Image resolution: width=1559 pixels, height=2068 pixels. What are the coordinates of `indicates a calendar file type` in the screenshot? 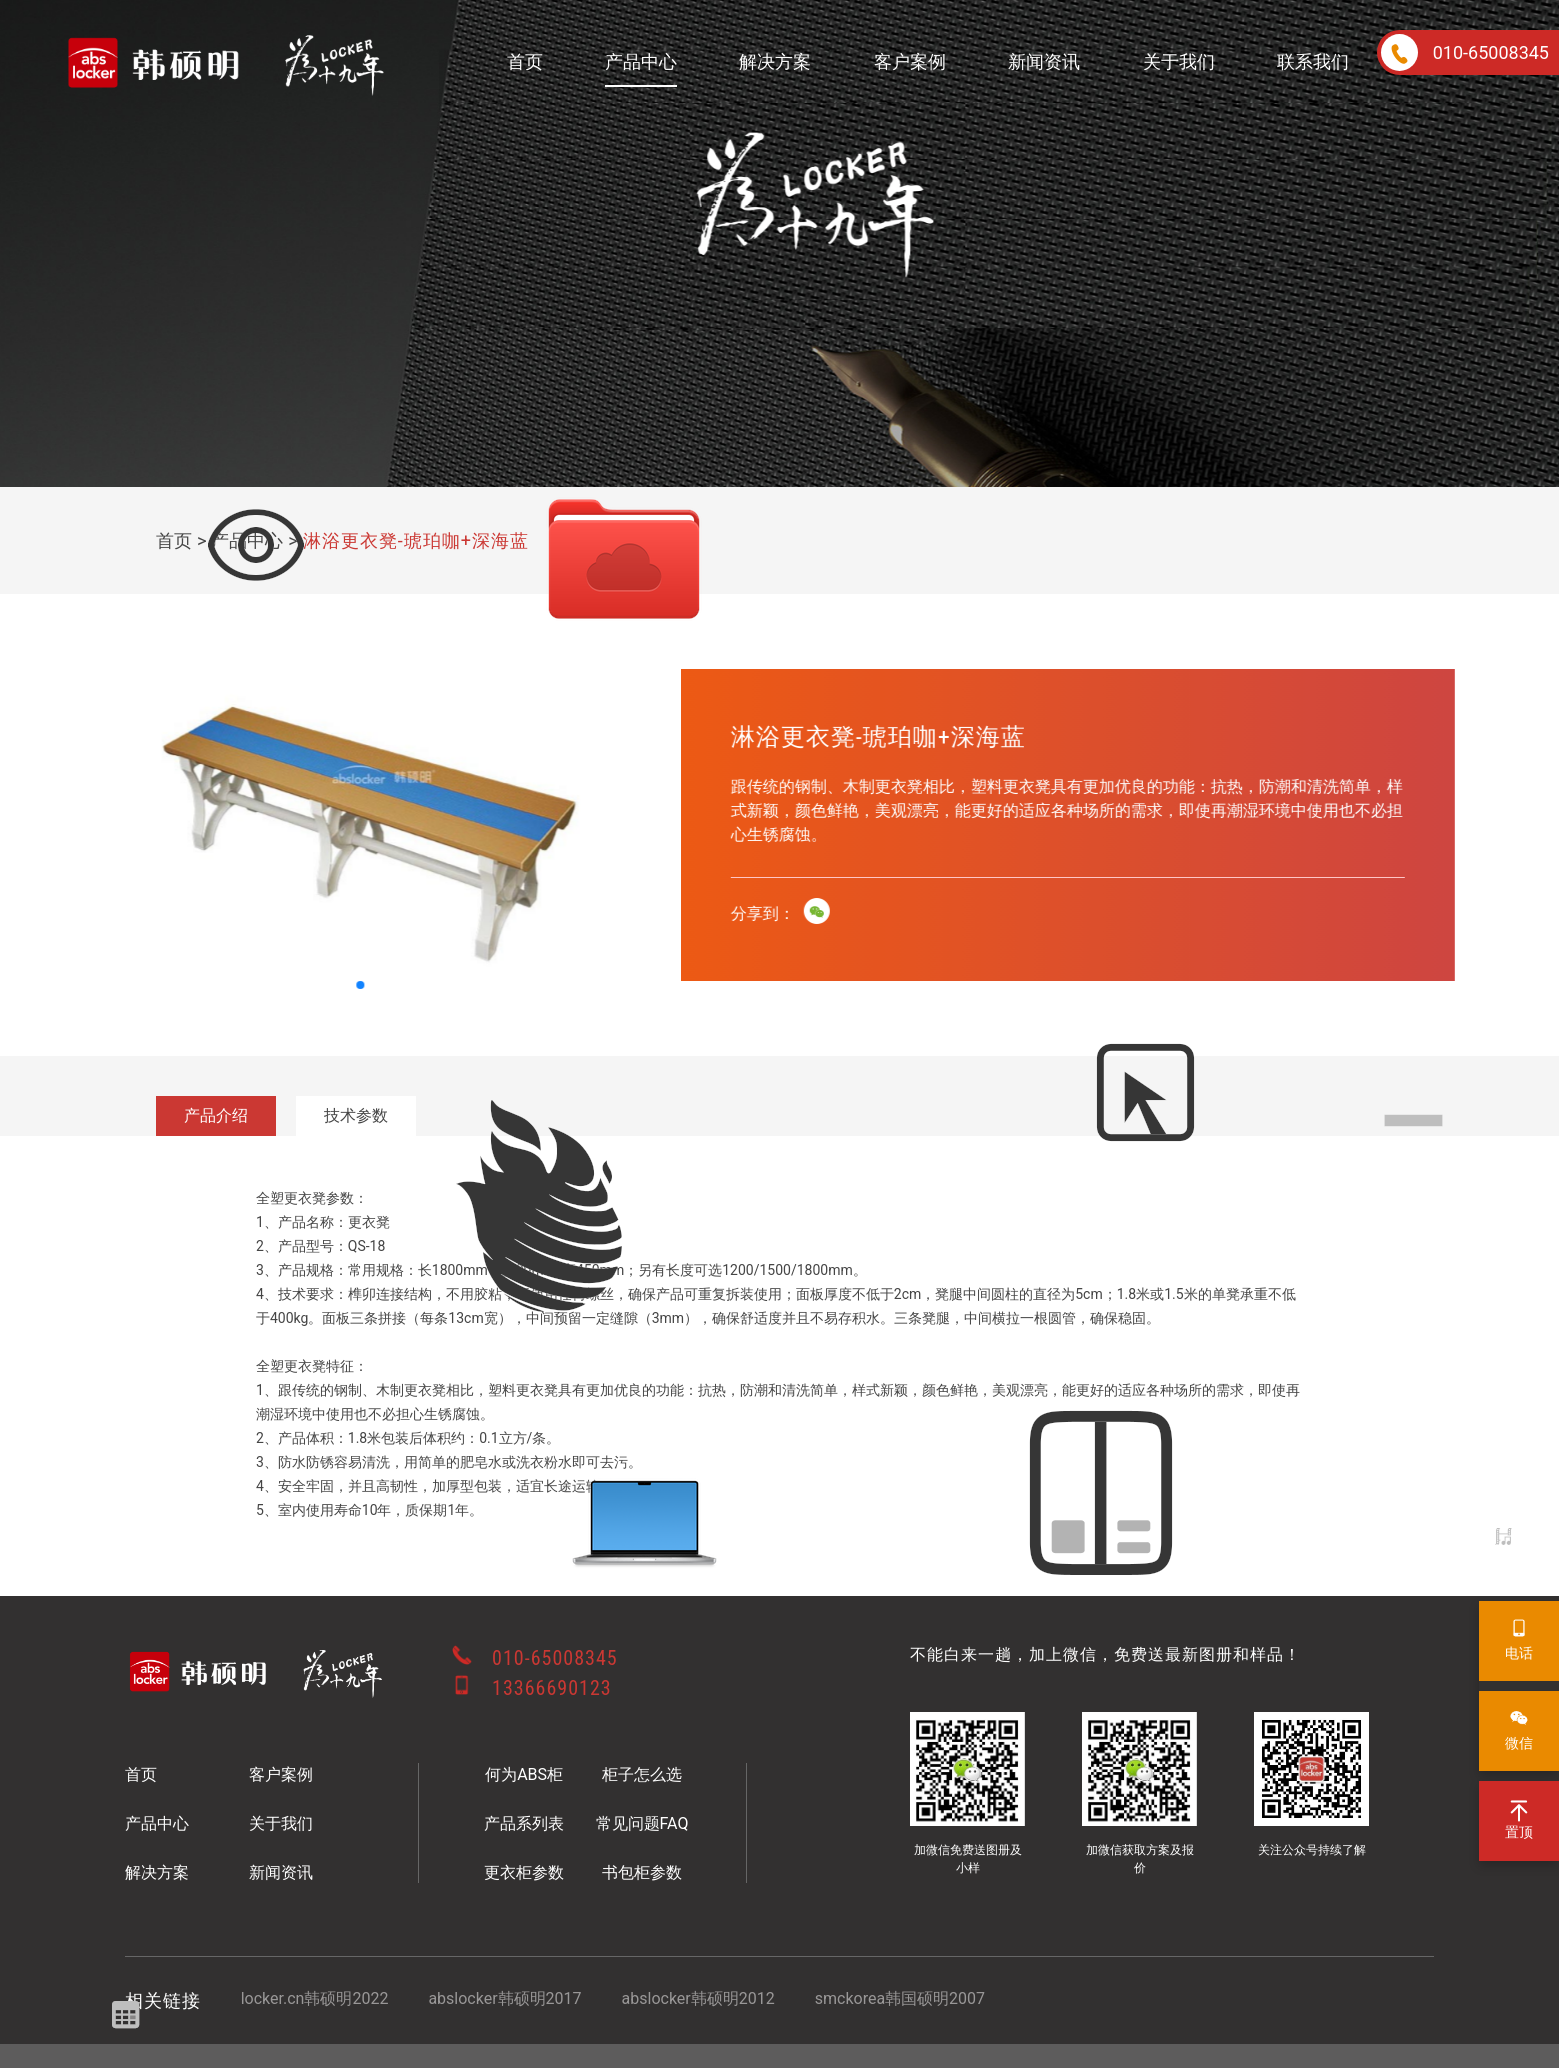 It's located at (126, 2015).